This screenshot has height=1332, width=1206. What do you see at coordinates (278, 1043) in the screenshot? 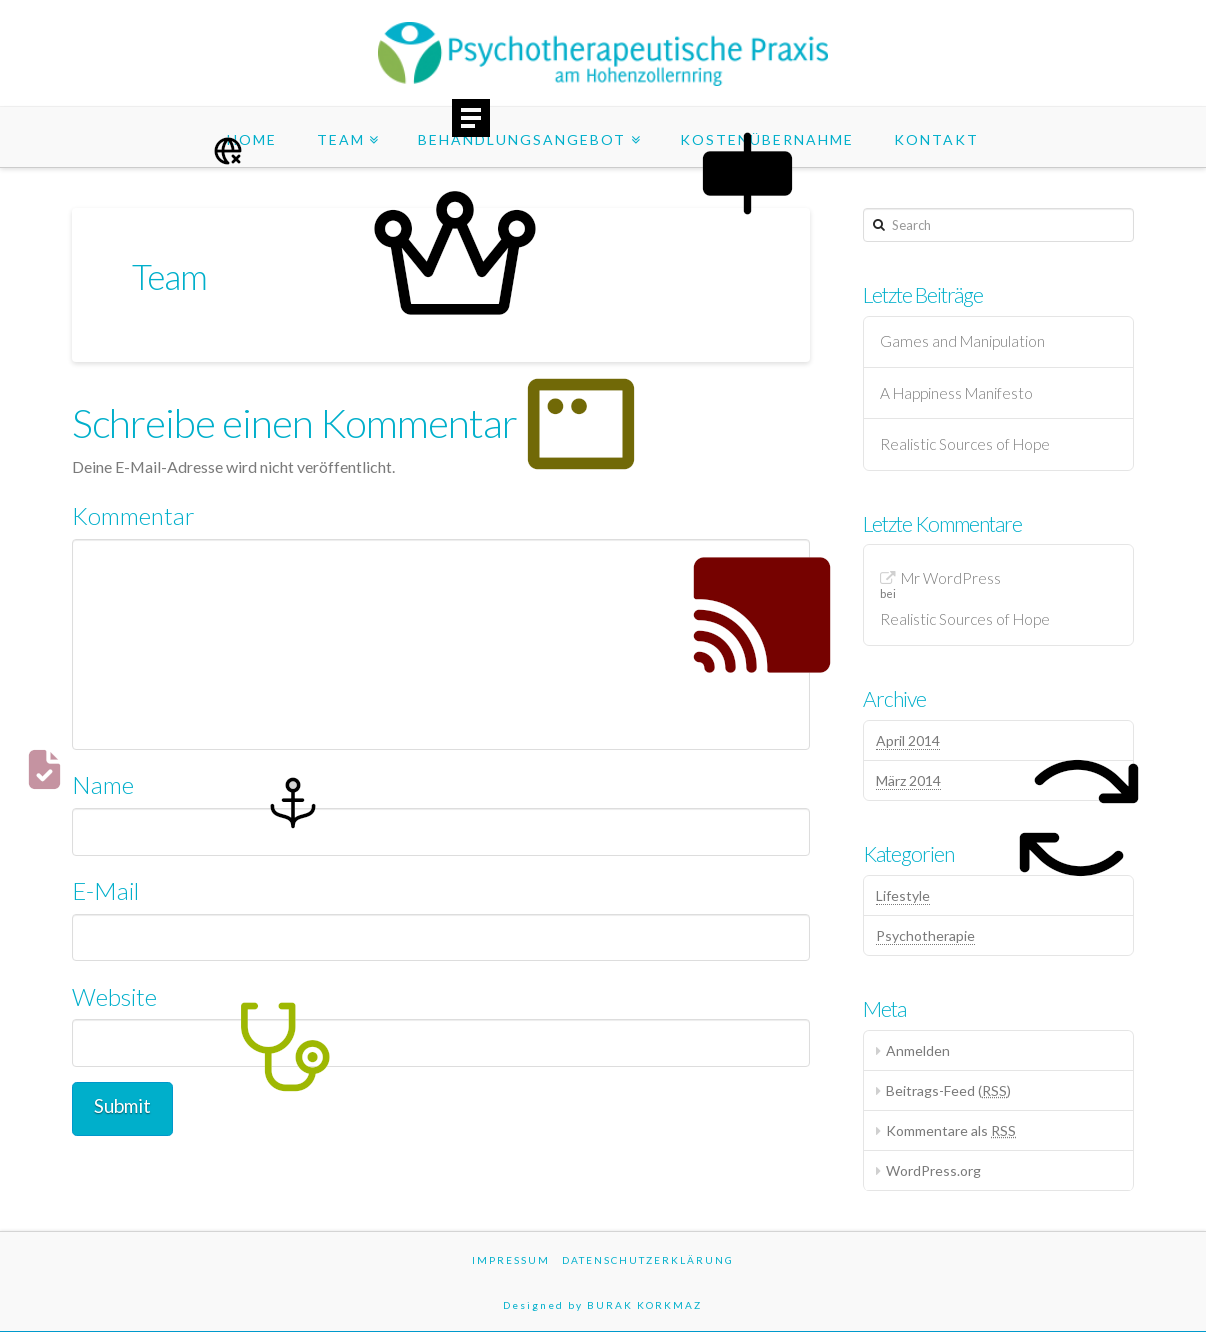
I see `access health or medical features` at bounding box center [278, 1043].